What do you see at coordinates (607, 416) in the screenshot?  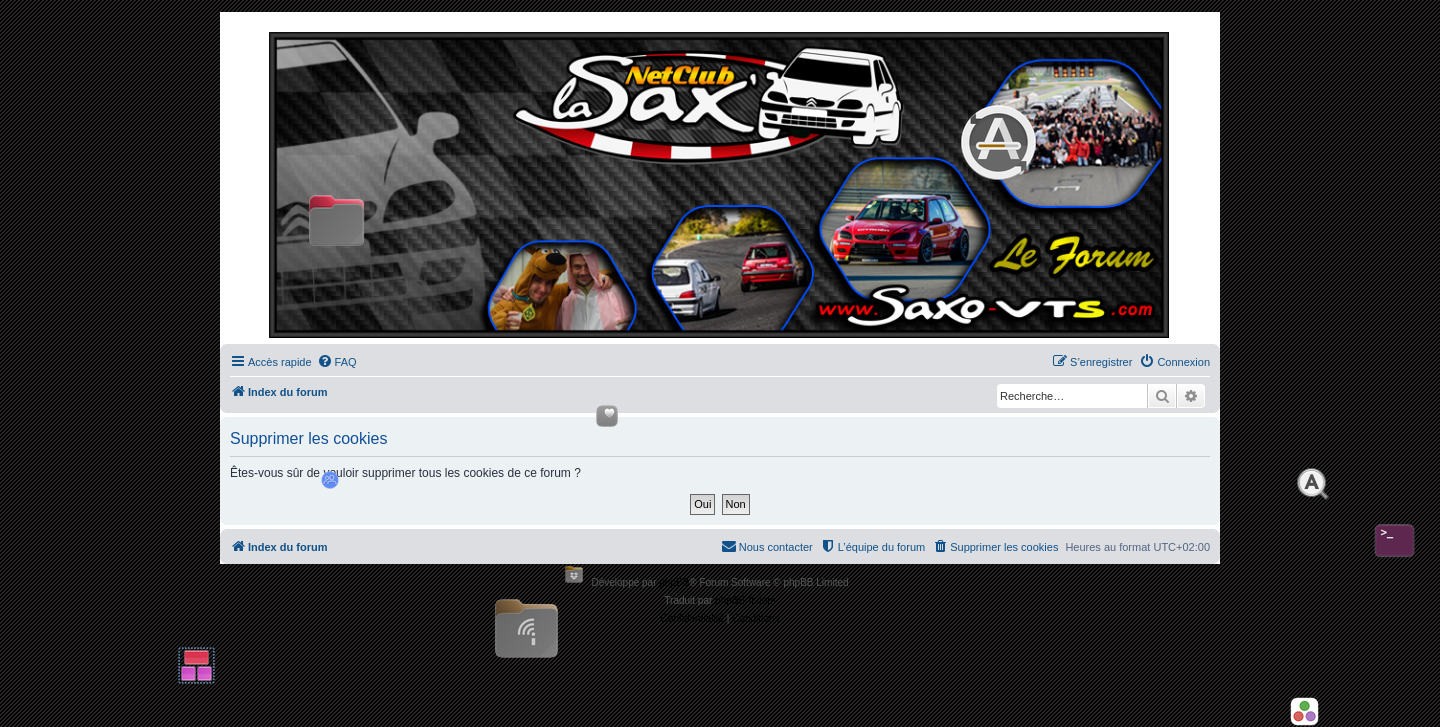 I see `open the Health app` at bounding box center [607, 416].